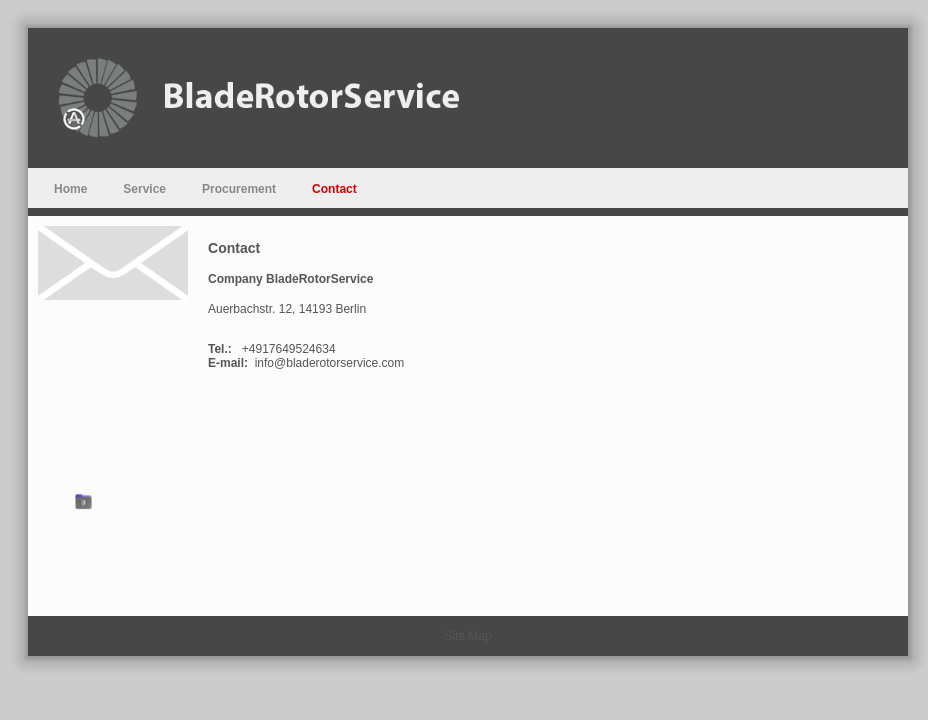  What do you see at coordinates (83, 501) in the screenshot?
I see `access your templates folder` at bounding box center [83, 501].